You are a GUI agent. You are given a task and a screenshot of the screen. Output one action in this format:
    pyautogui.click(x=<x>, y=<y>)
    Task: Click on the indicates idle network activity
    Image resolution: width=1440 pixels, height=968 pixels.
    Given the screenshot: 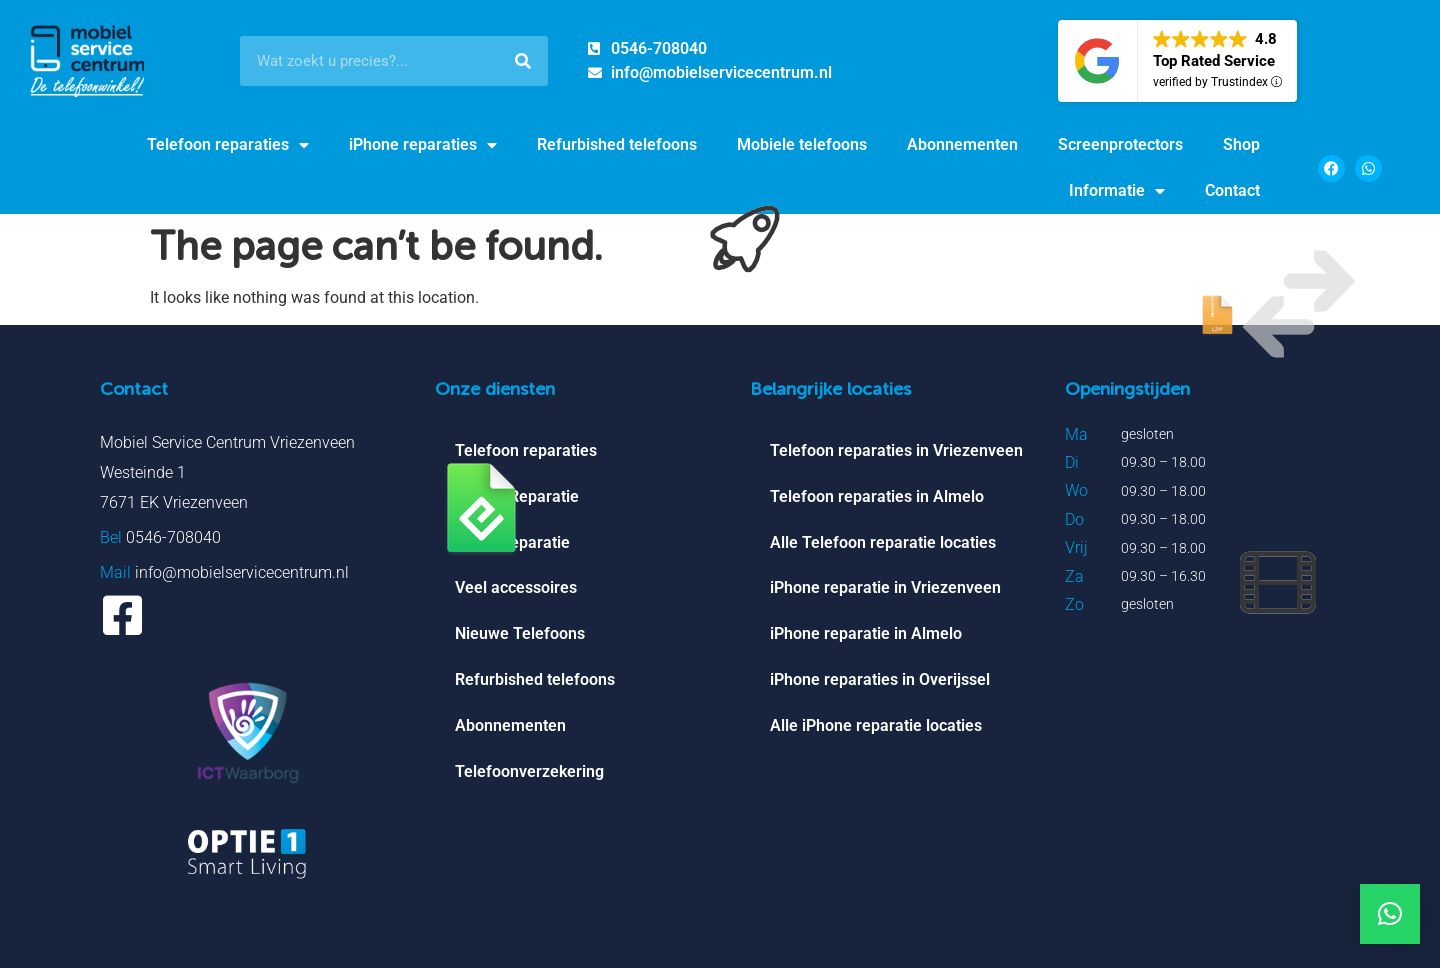 What is the action you would take?
    pyautogui.click(x=1299, y=304)
    